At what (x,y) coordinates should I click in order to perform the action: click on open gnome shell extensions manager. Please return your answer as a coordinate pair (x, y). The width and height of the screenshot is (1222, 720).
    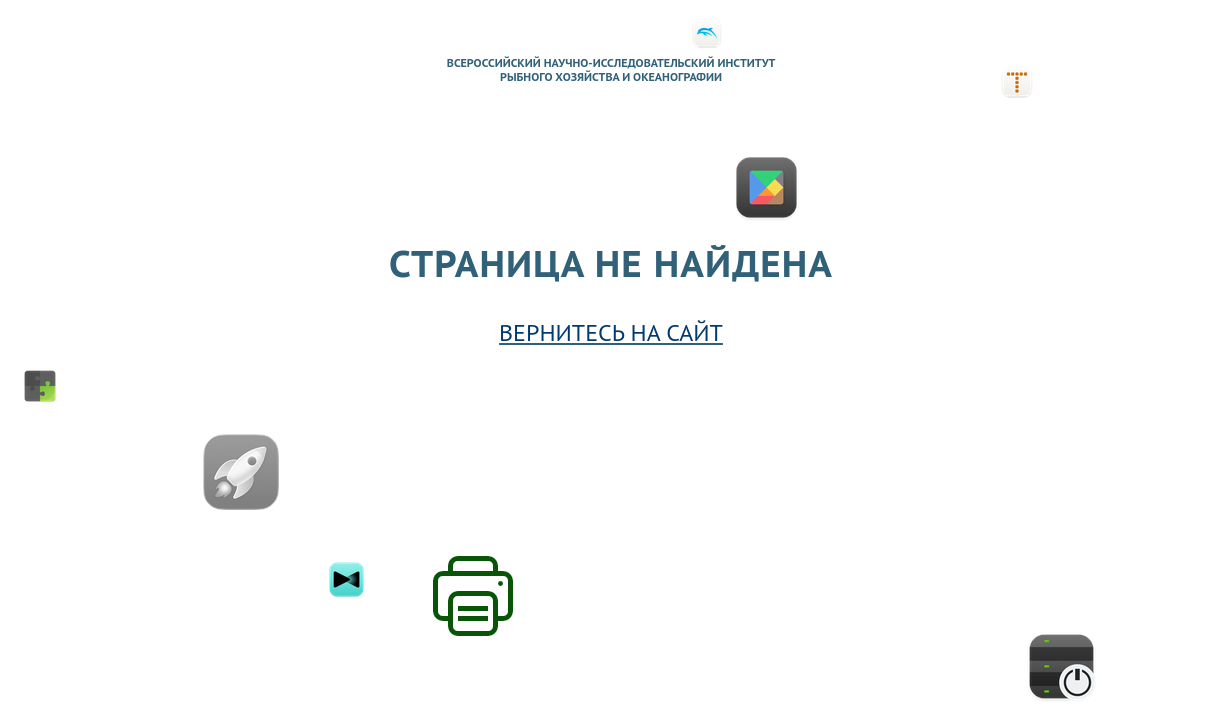
    Looking at the image, I should click on (40, 386).